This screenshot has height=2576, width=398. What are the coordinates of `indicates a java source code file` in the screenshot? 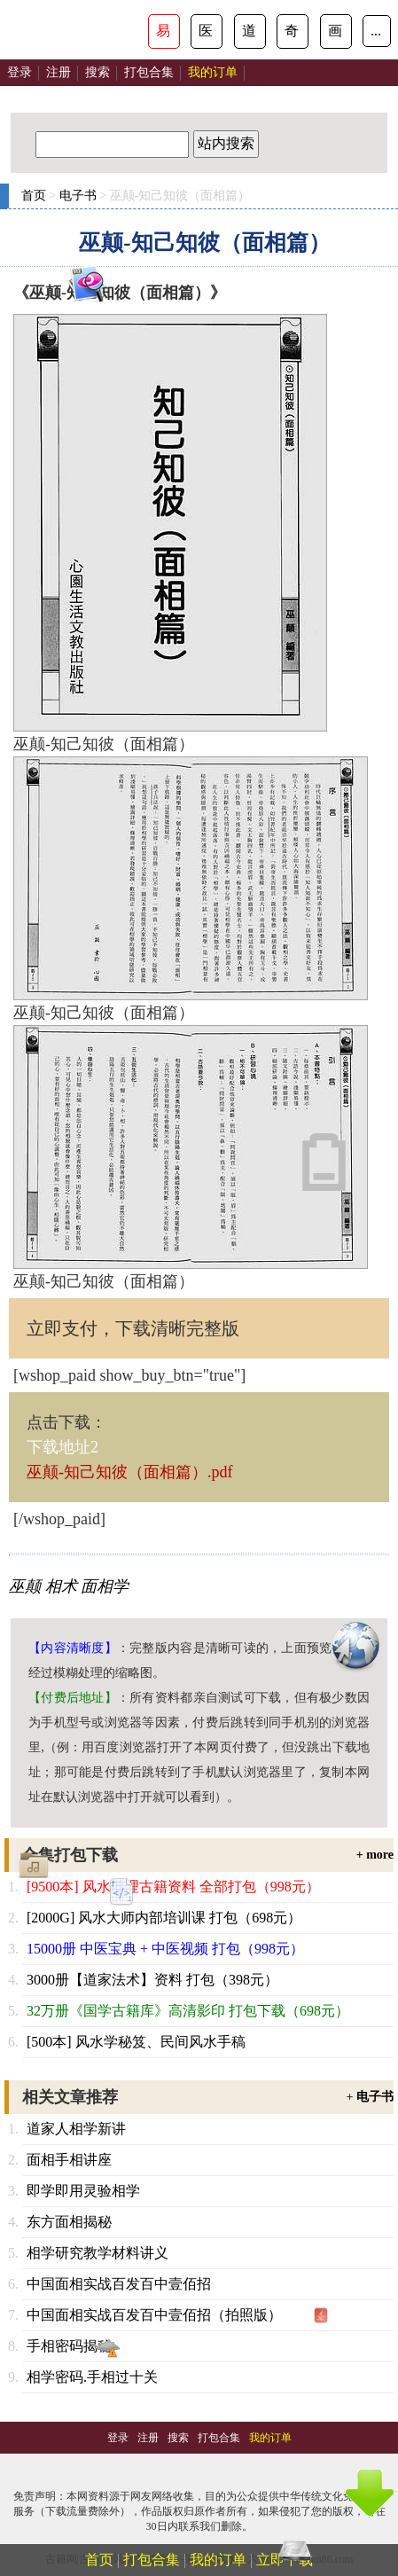 It's located at (321, 2315).